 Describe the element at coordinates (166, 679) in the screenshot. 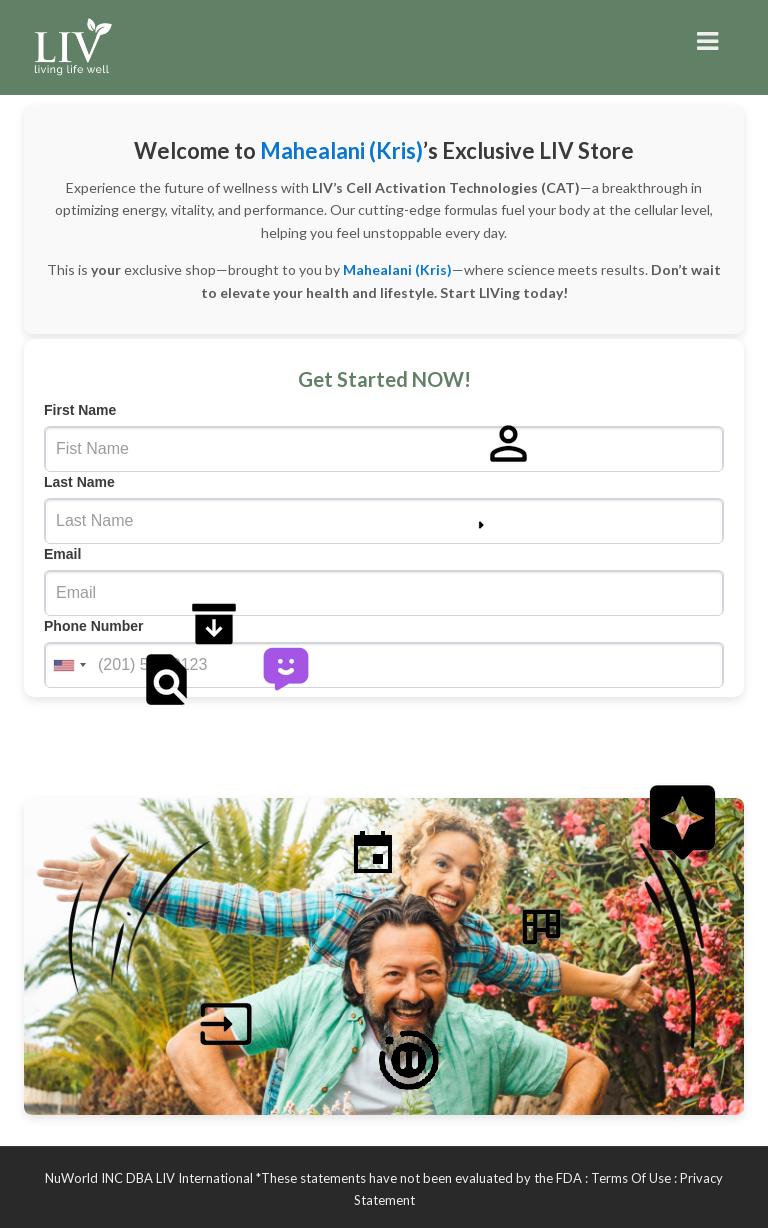

I see `search within the current document` at that location.